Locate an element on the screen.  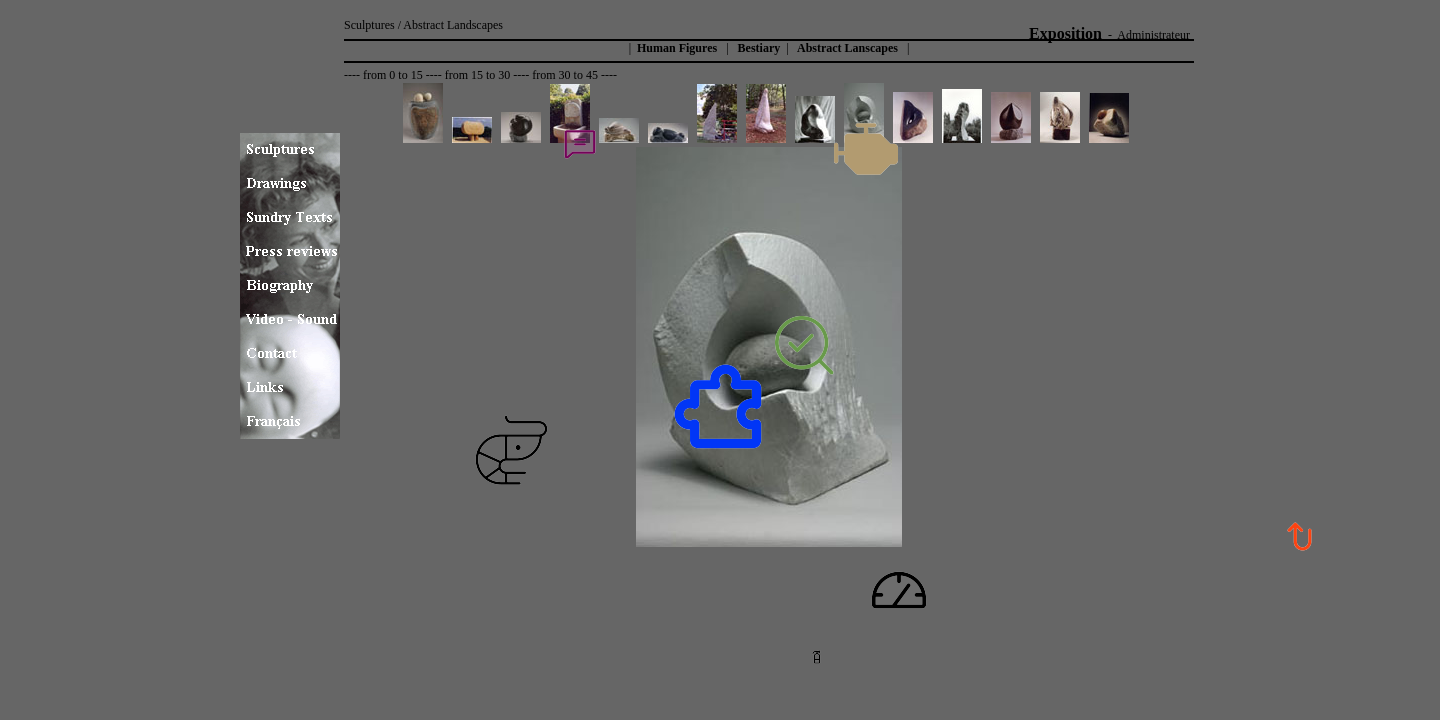
open chat or messaging is located at coordinates (580, 142).